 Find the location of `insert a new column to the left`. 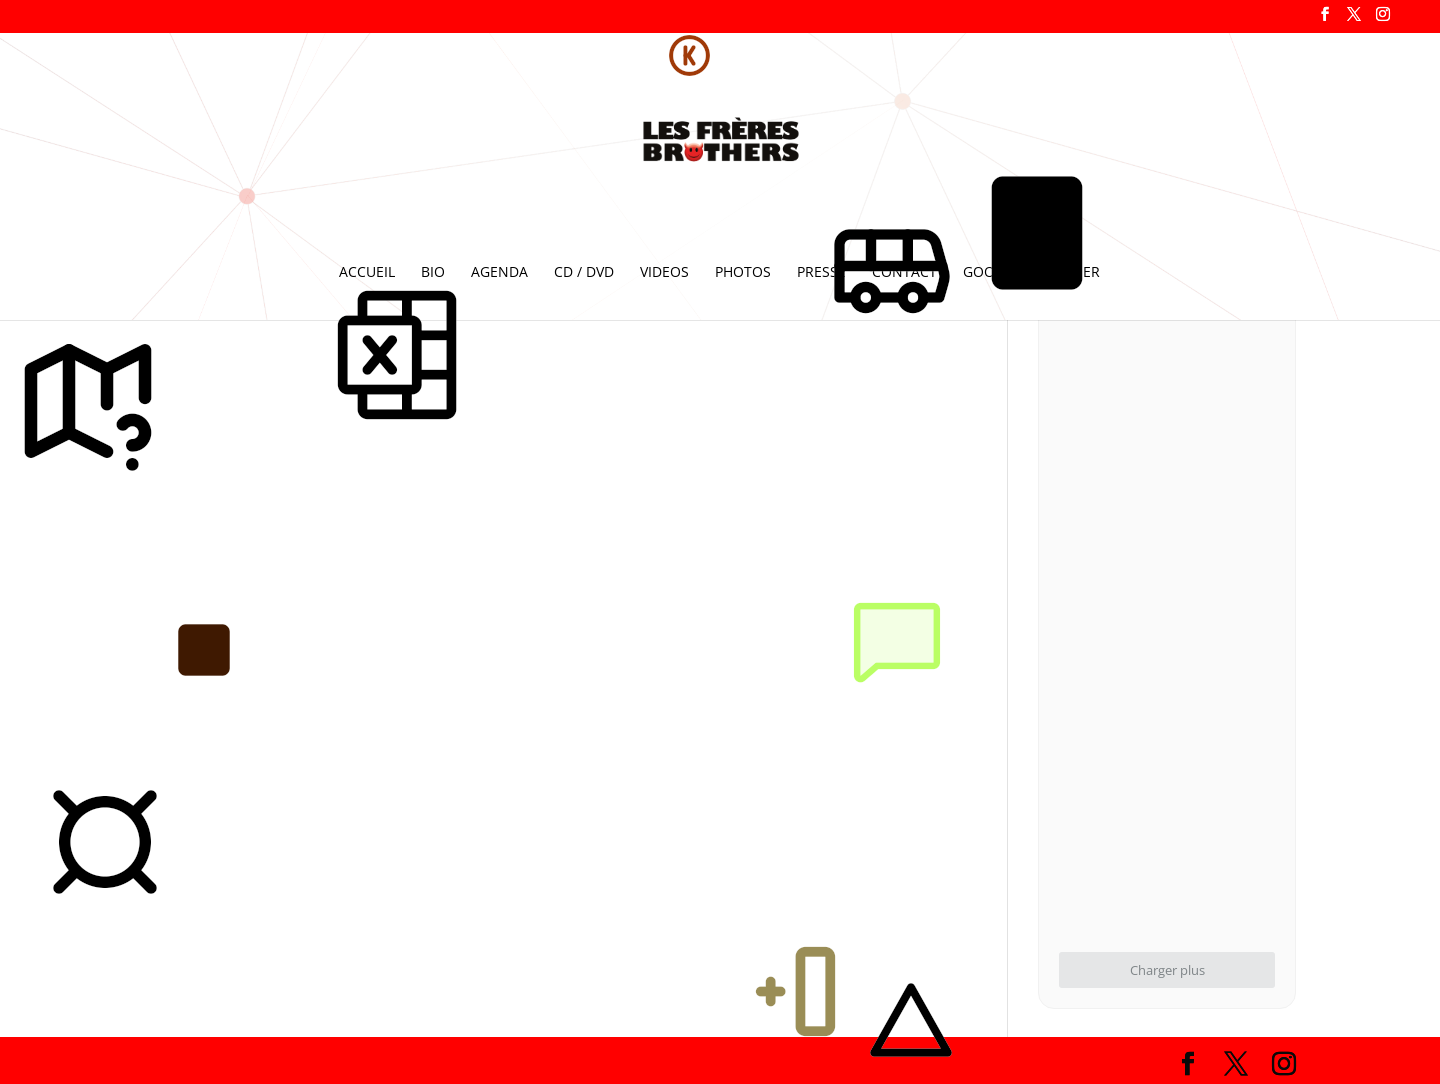

insert a new column to the left is located at coordinates (795, 991).